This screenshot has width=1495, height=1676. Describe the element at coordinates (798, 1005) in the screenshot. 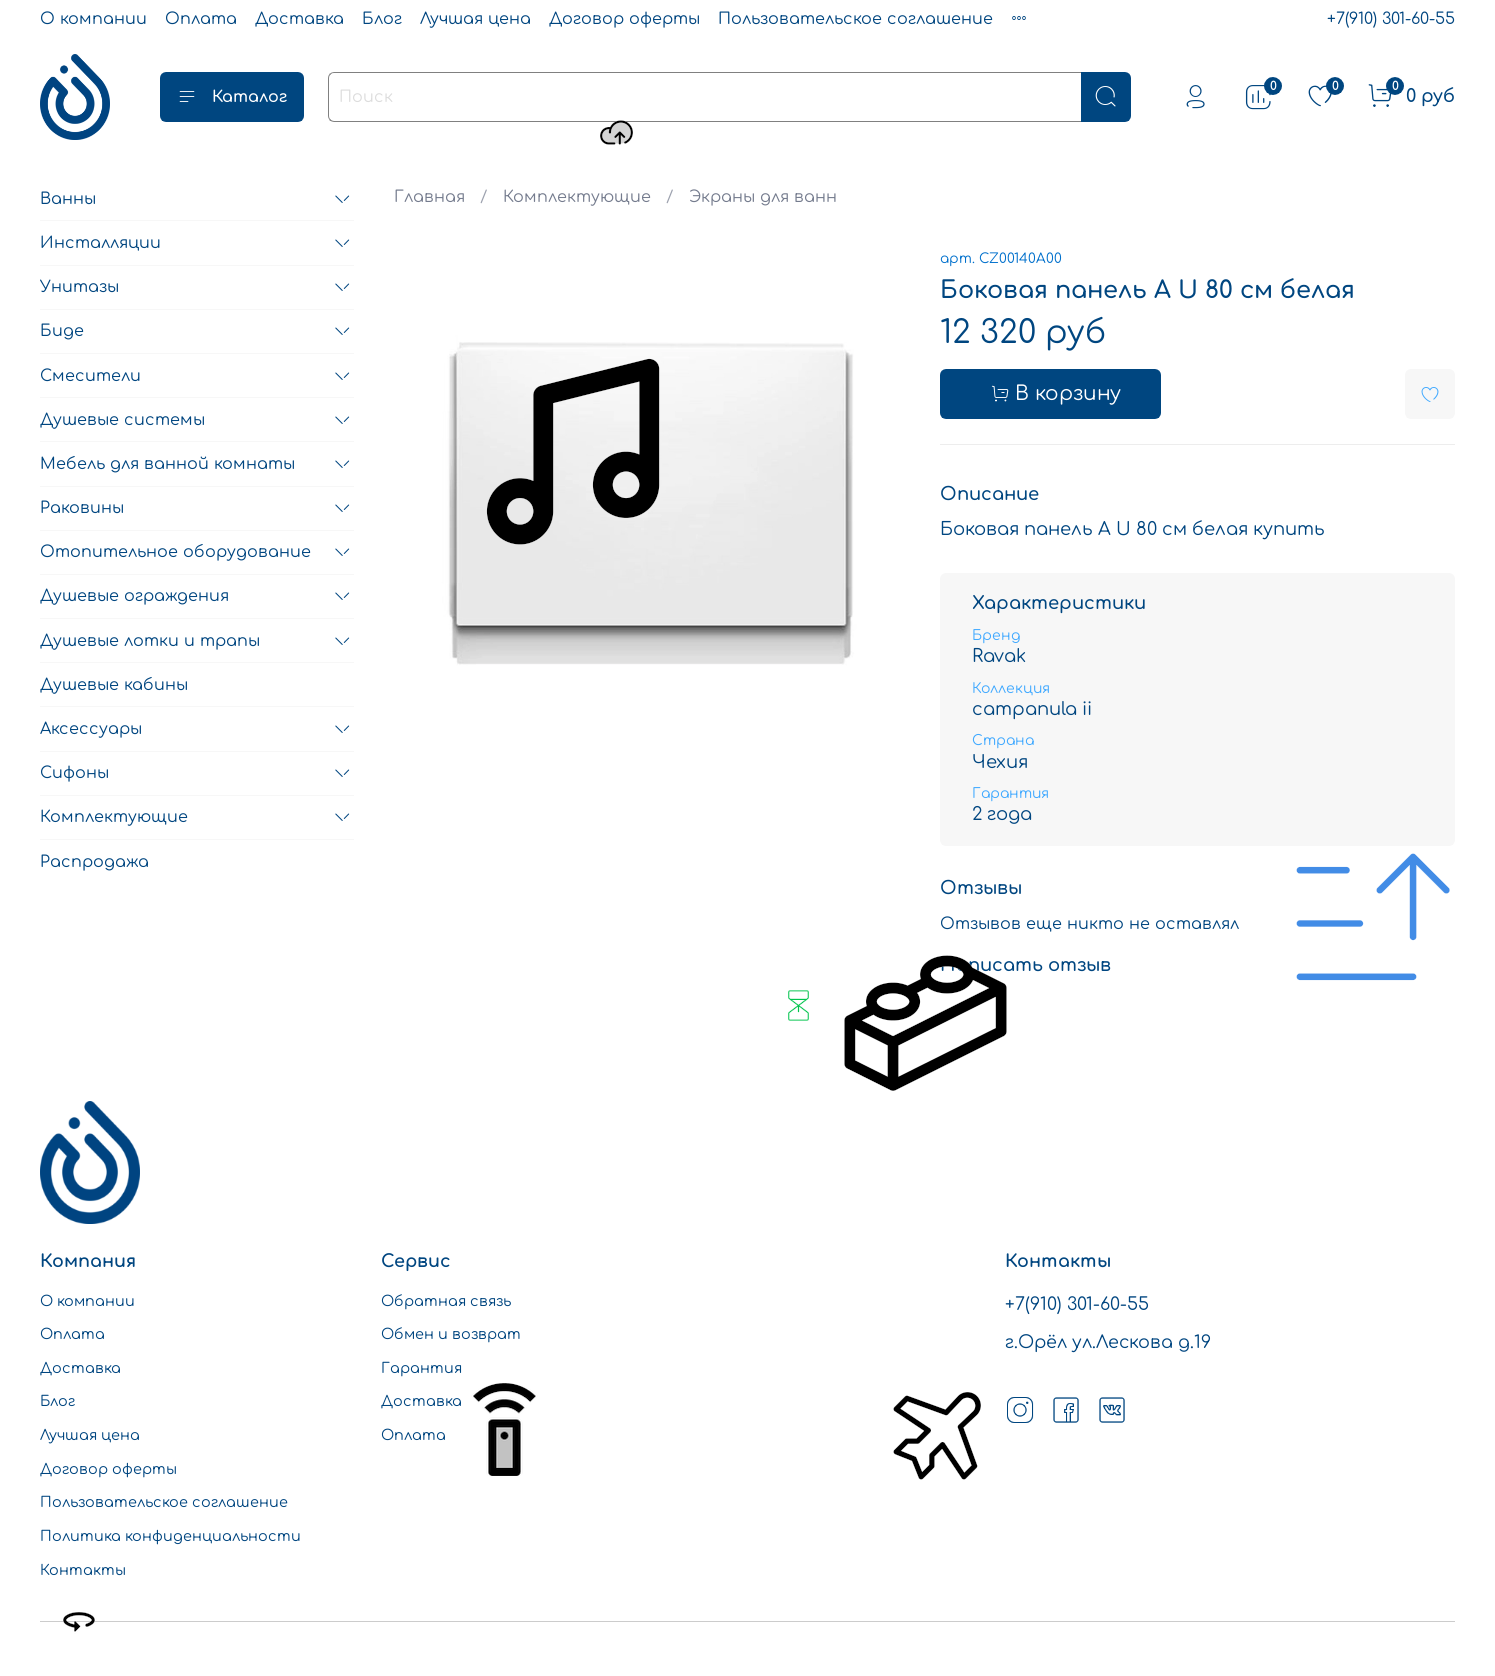

I see `indicates a process is in progress` at that location.